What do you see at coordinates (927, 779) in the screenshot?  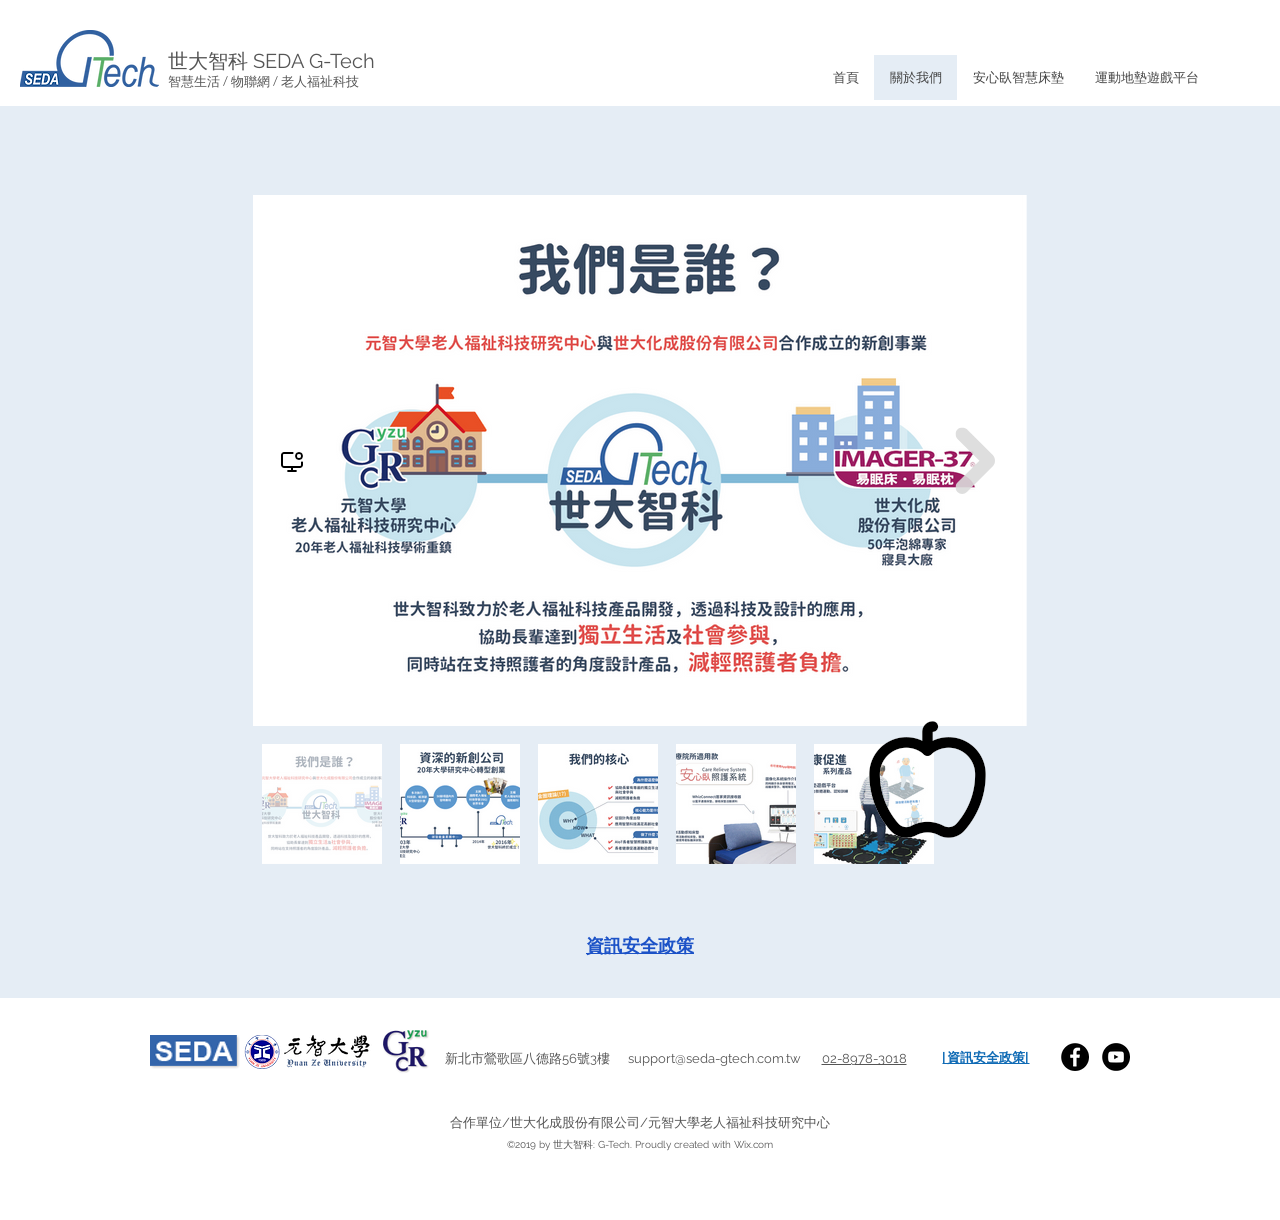 I see `access health or nutrition tracking` at bounding box center [927, 779].